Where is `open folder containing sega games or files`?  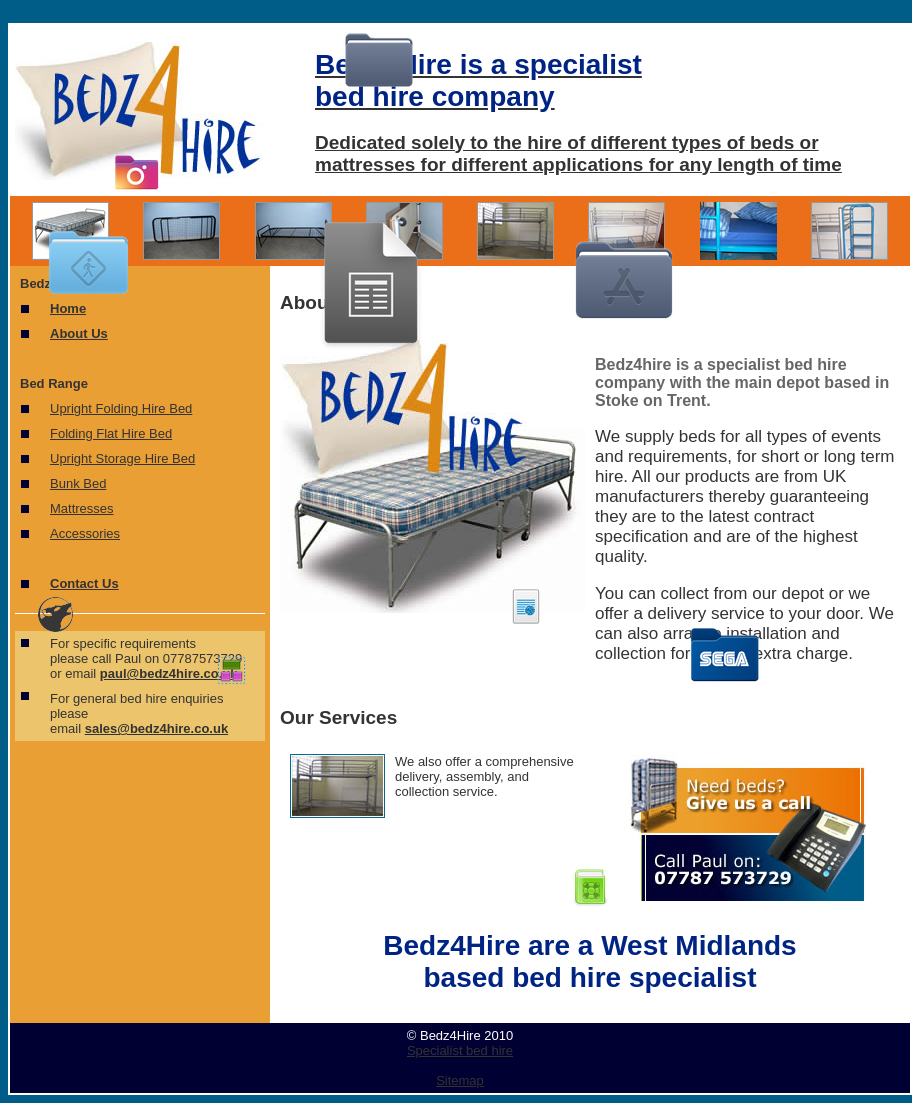
open folder containing sega games or files is located at coordinates (724, 656).